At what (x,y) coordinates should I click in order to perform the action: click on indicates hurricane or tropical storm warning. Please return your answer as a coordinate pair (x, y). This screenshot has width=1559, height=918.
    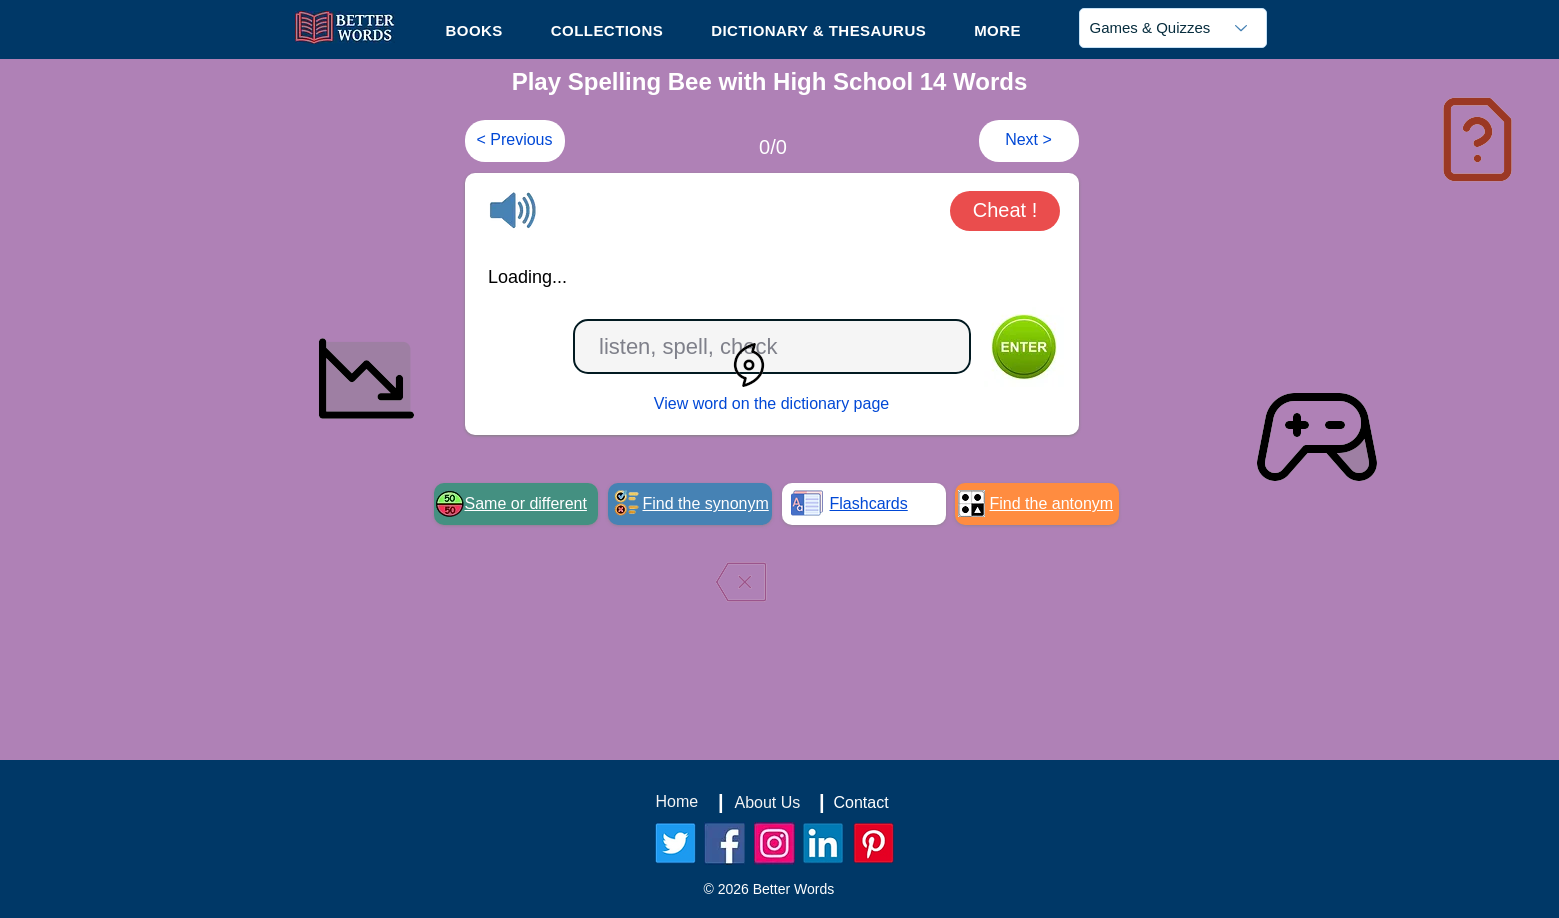
    Looking at the image, I should click on (749, 365).